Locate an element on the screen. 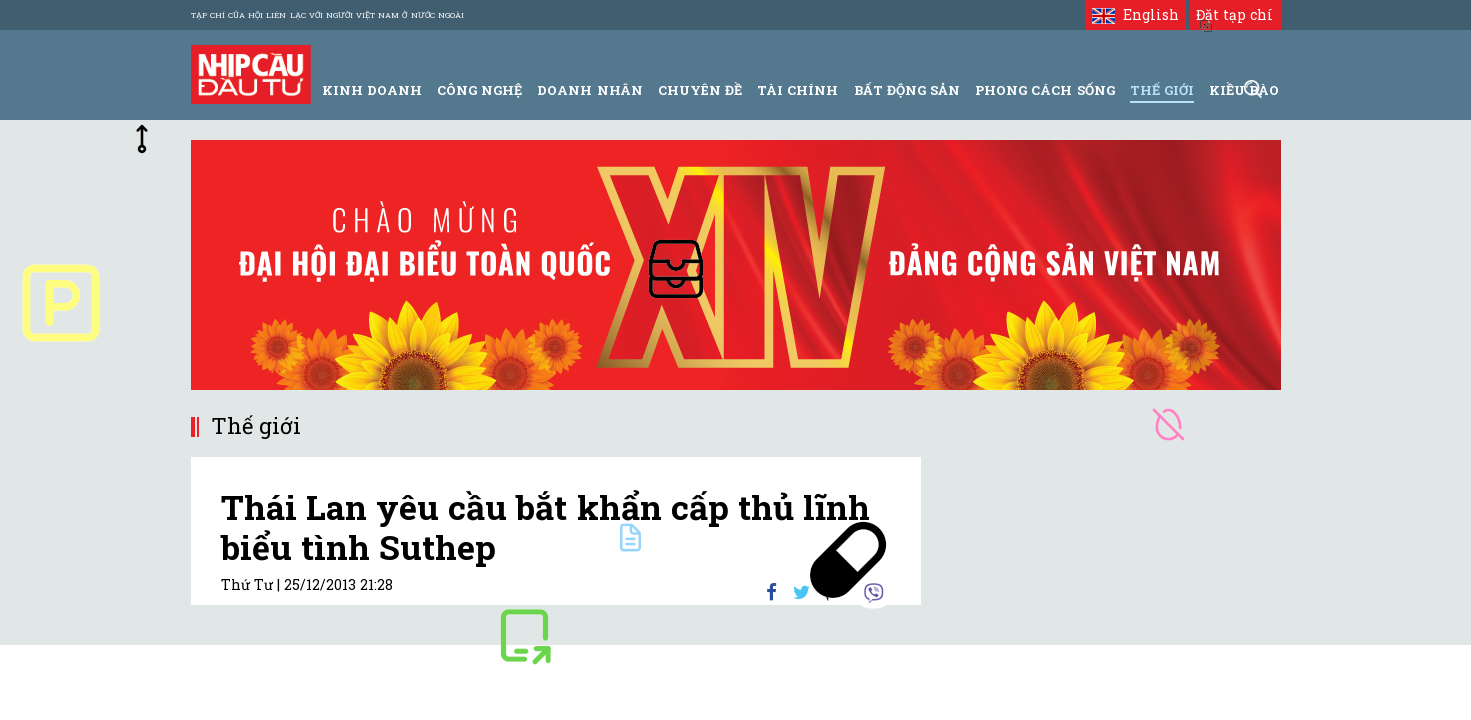 The image size is (1471, 720). access medication reminders or health settings is located at coordinates (848, 560).